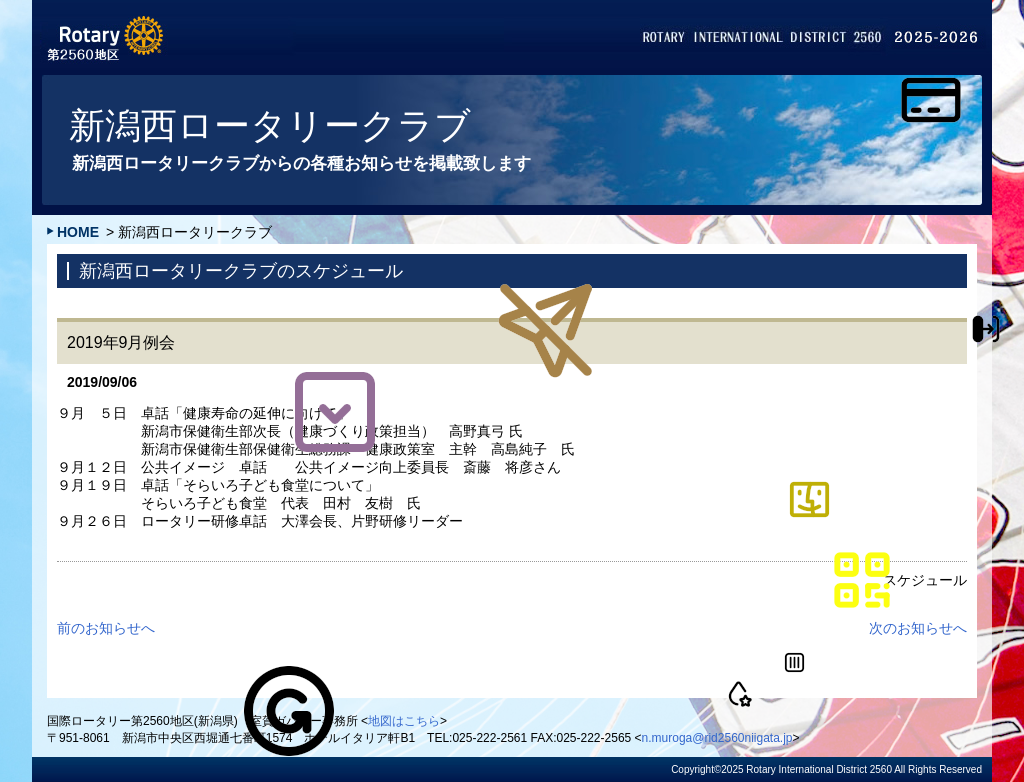  What do you see at coordinates (335, 412) in the screenshot?
I see `open a dropdown menu` at bounding box center [335, 412].